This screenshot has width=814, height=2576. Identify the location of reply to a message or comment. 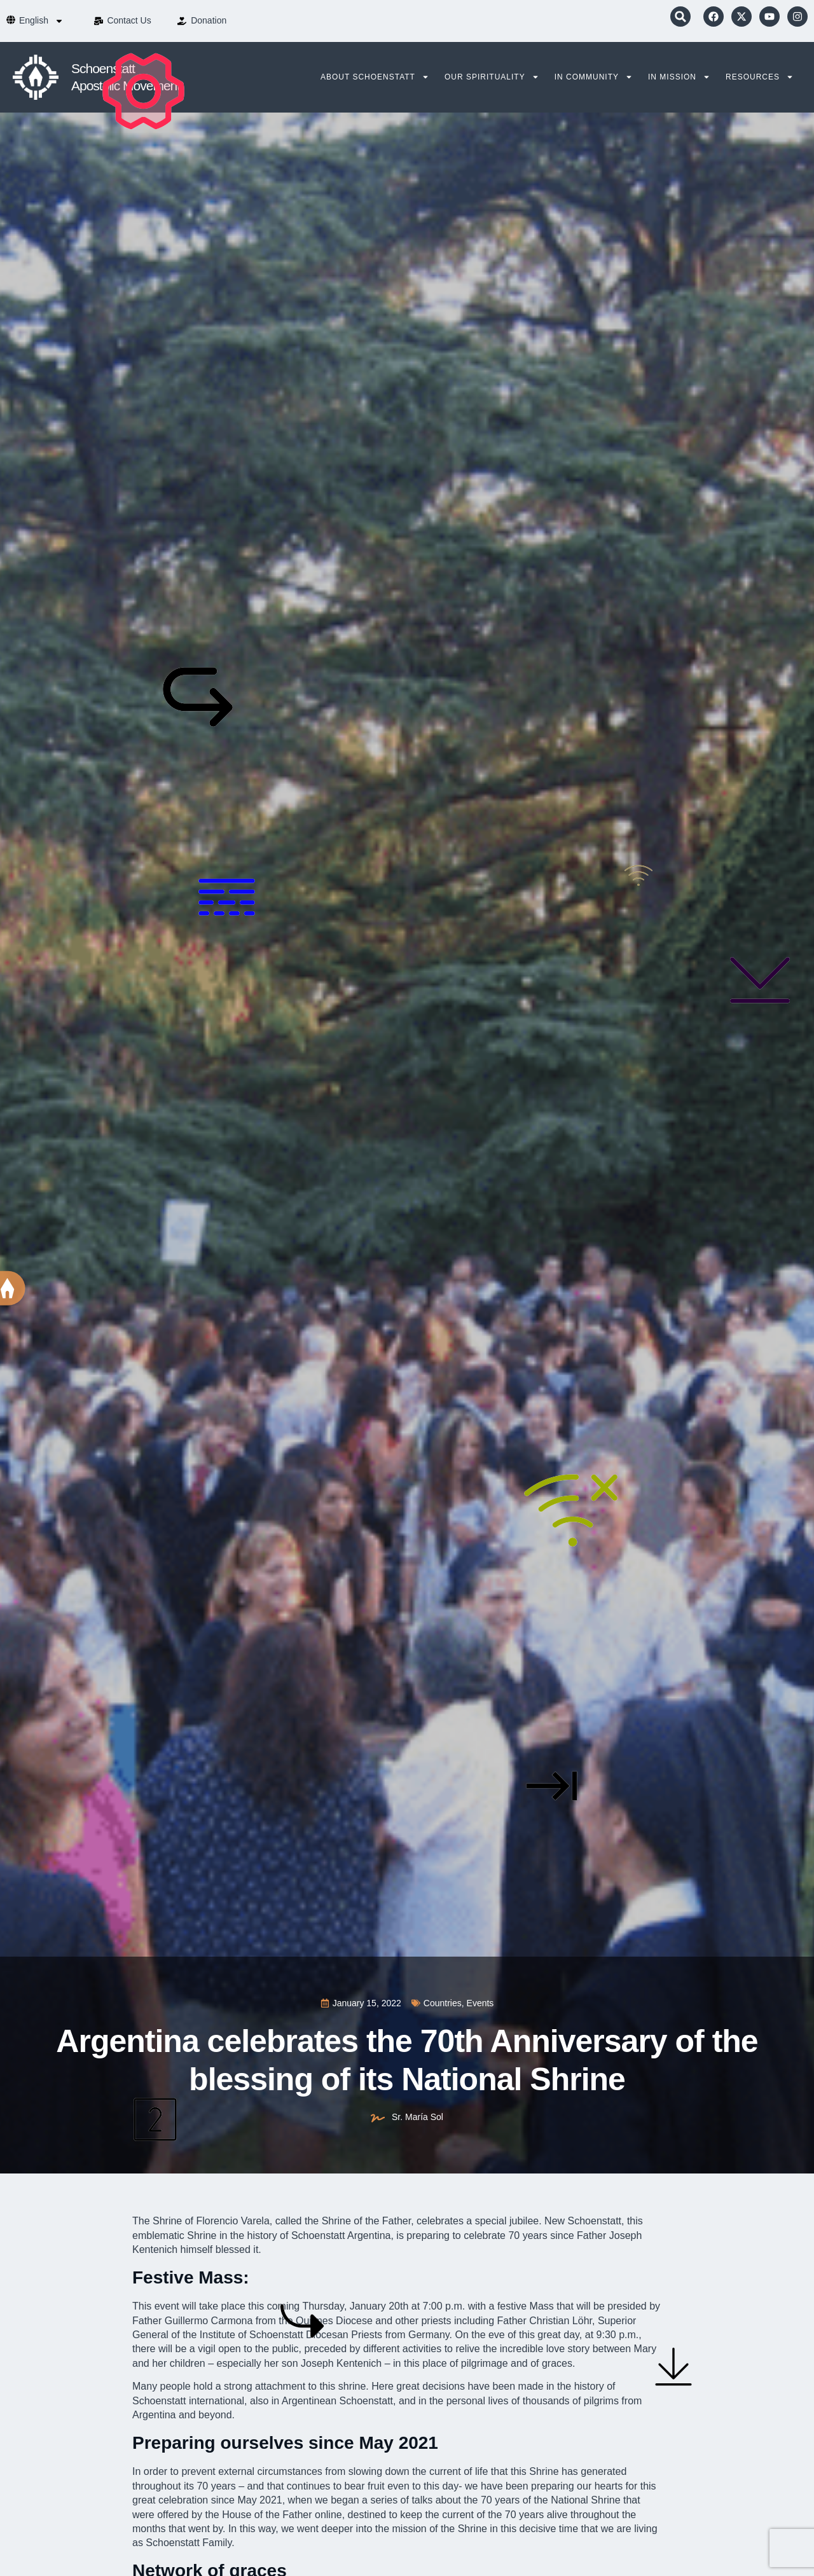
(302, 2321).